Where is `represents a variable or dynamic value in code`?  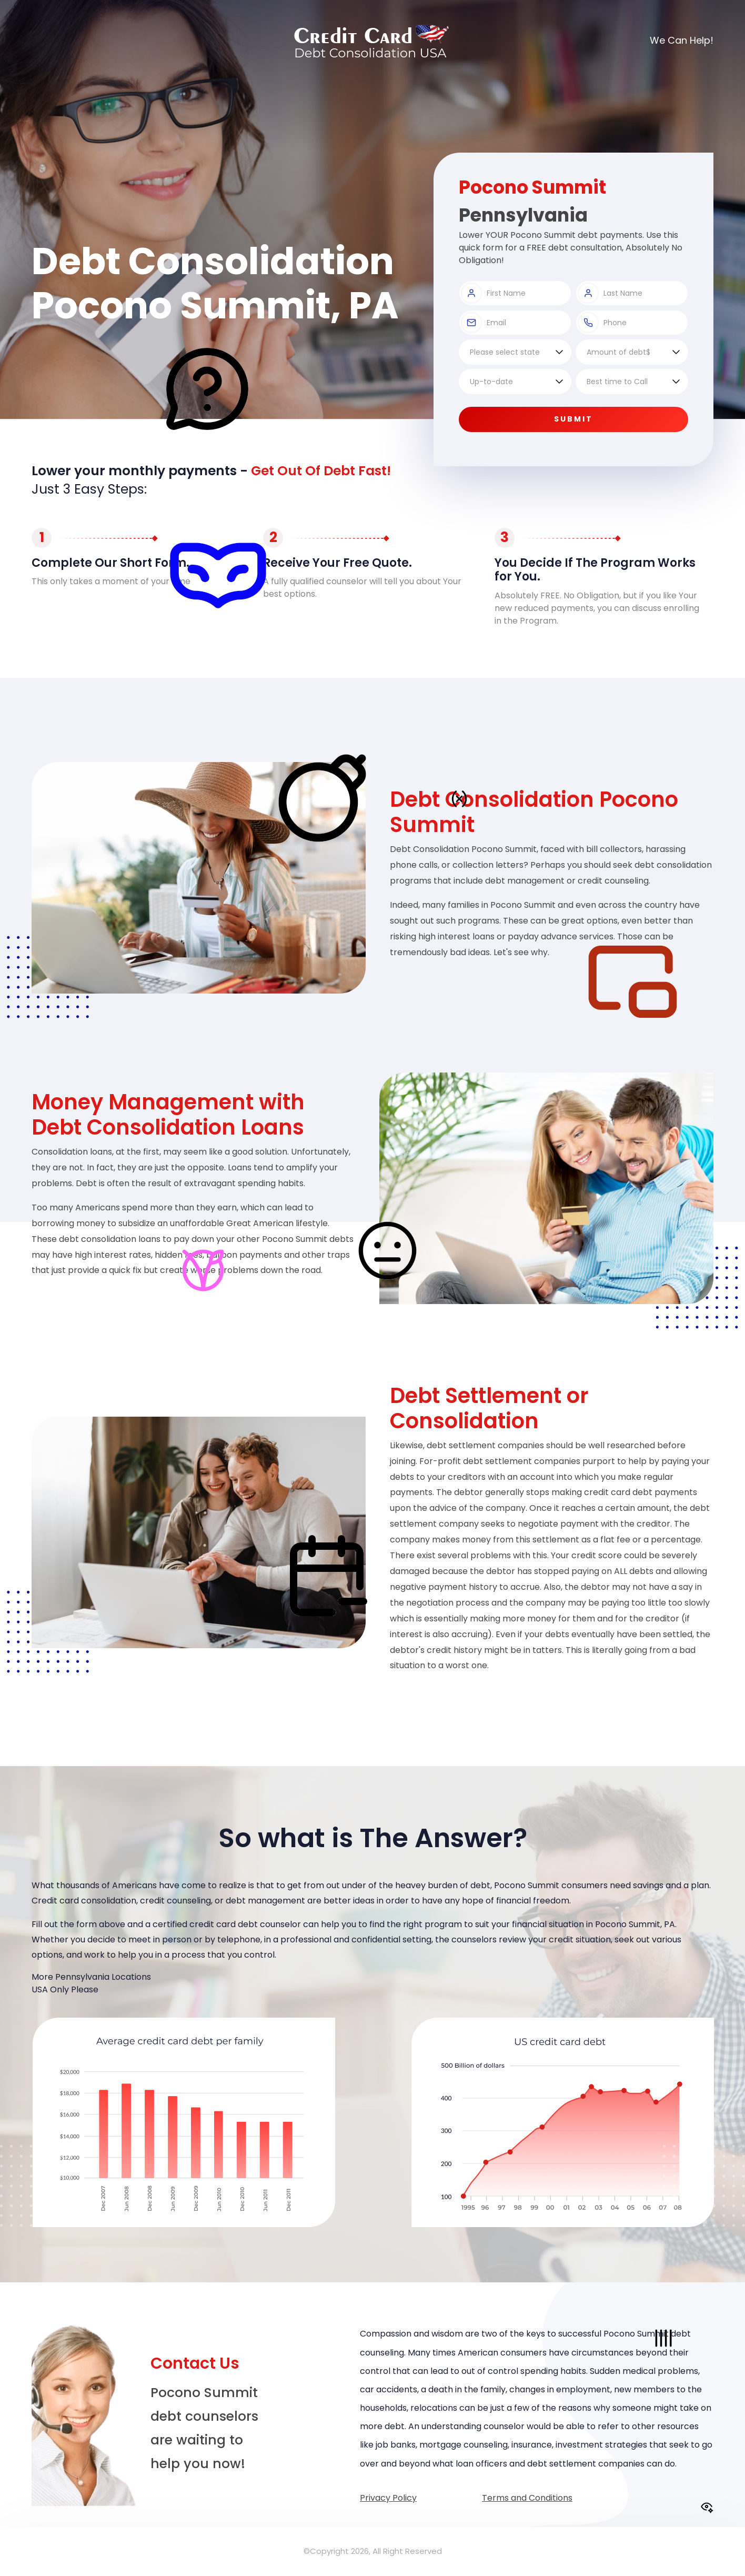 represents a variable or dynamic value in code is located at coordinates (459, 799).